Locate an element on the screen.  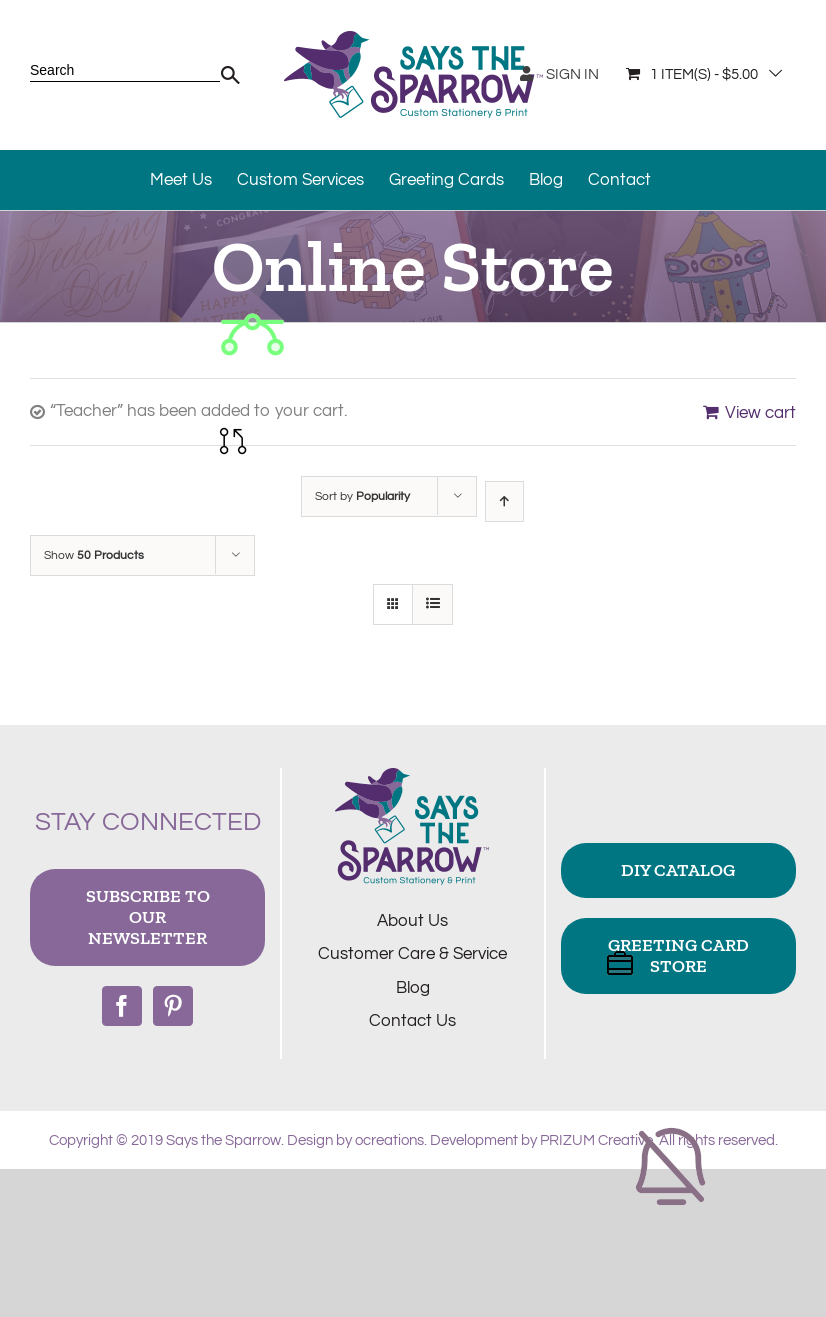
mute notifications is located at coordinates (671, 1166).